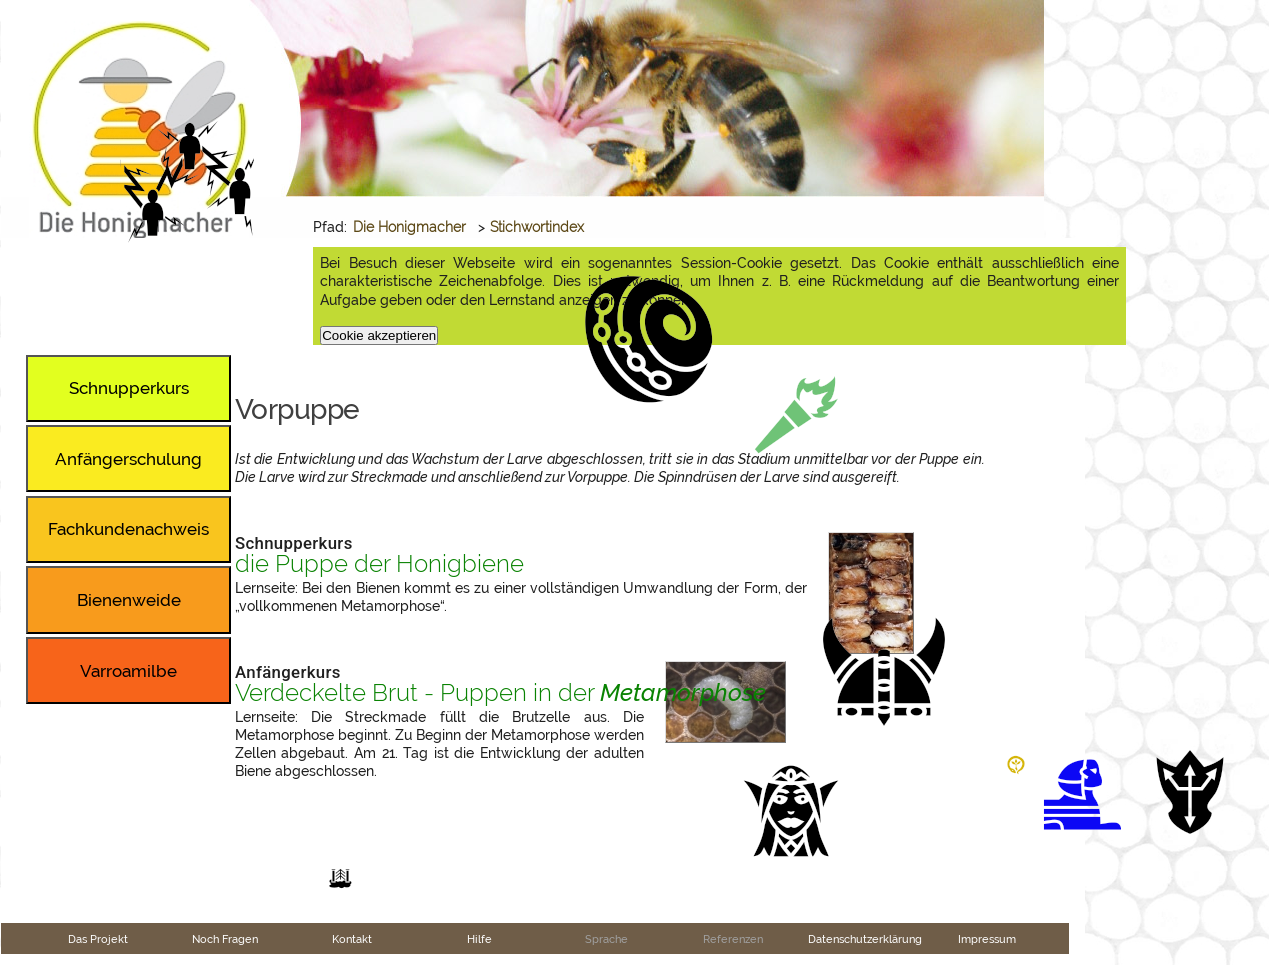 Image resolution: width=1269 pixels, height=965 pixels. I want to click on decorative shell item in a crafting game, so click(648, 339).